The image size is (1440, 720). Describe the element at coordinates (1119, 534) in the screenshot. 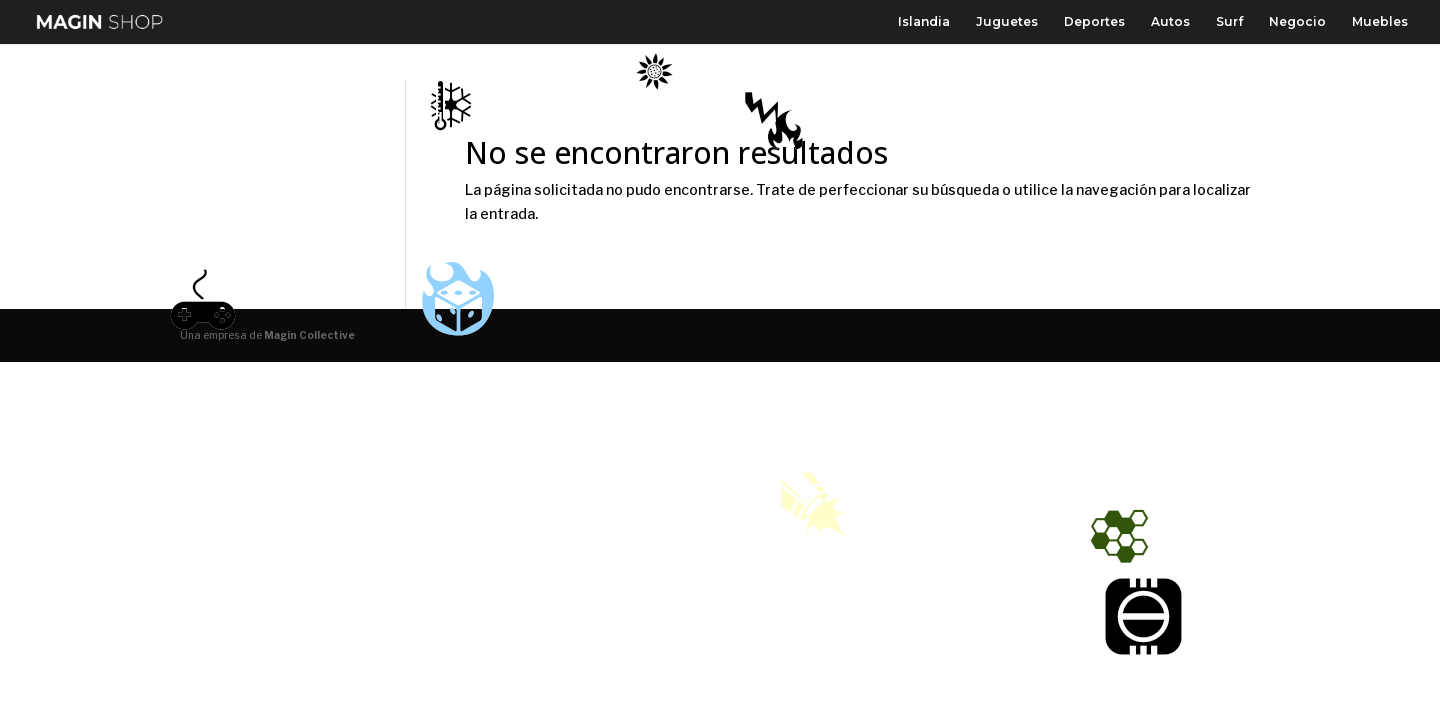

I see `access hexagonal grid or tile-based game mode` at that location.